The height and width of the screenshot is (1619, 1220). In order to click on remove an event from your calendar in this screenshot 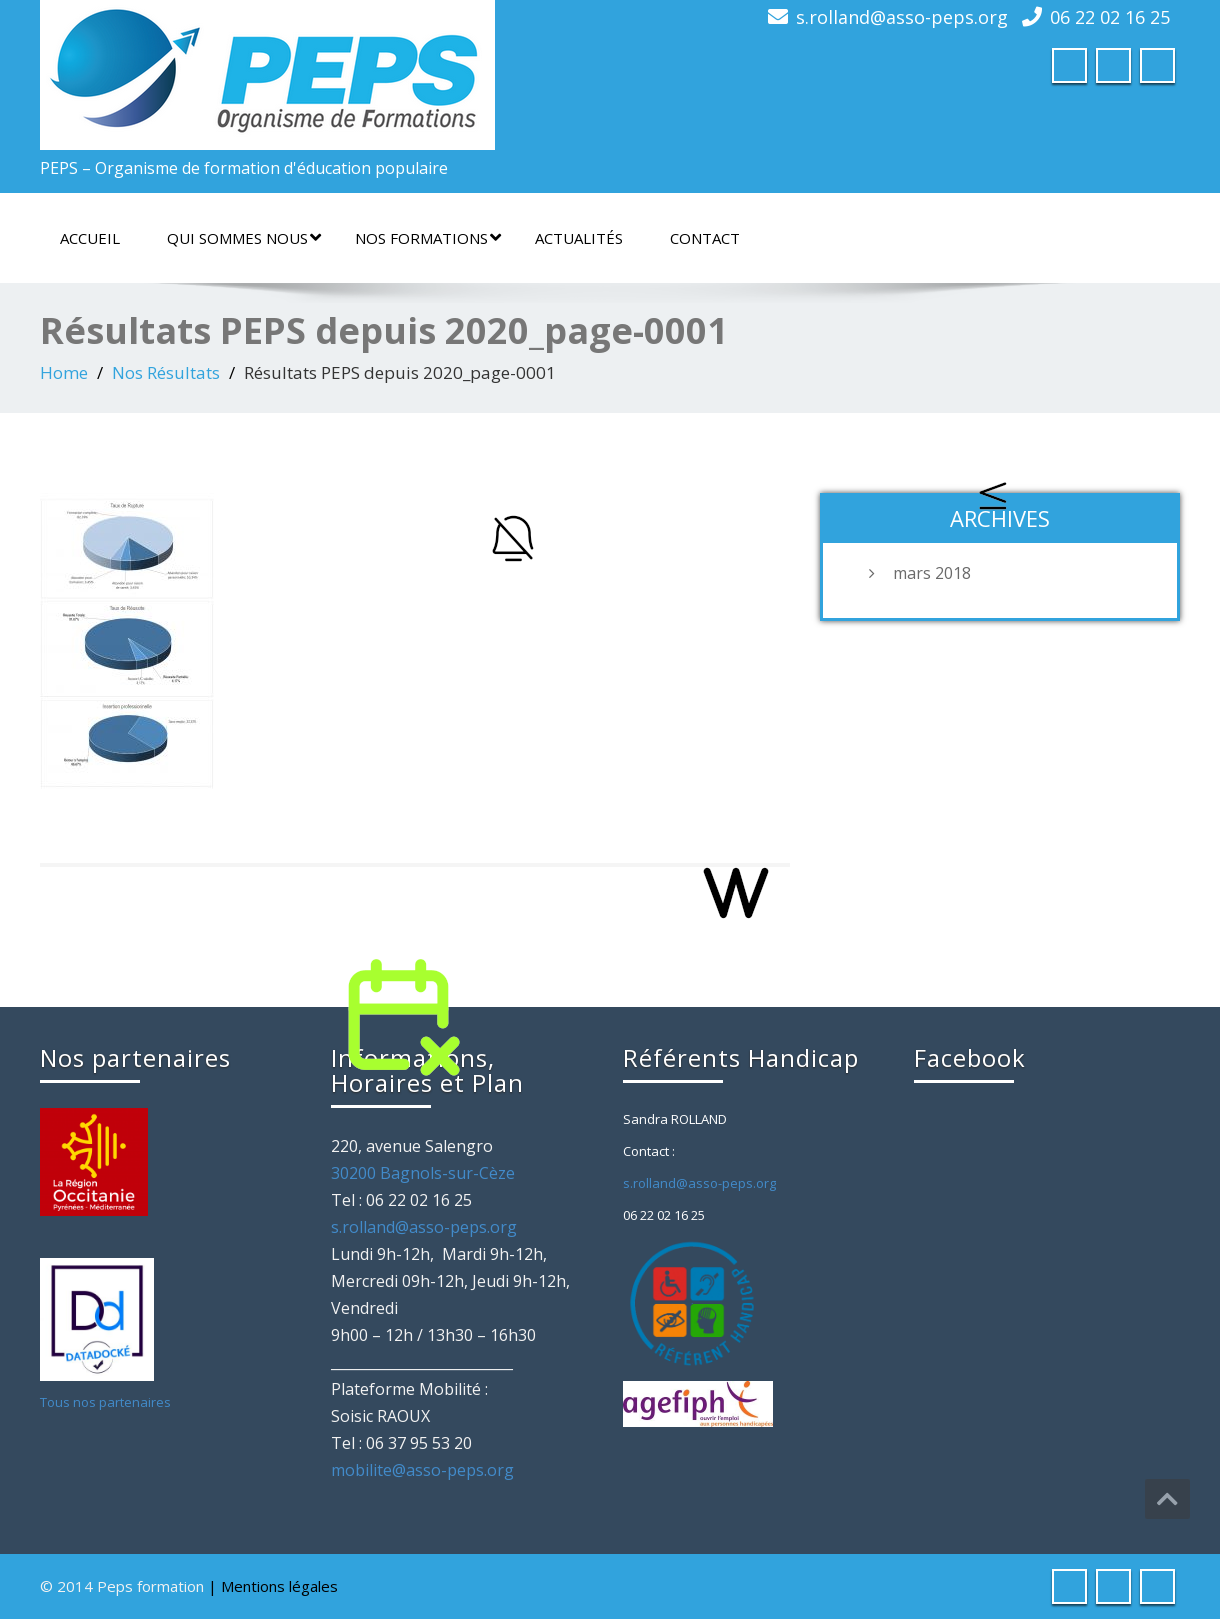, I will do `click(398, 1014)`.